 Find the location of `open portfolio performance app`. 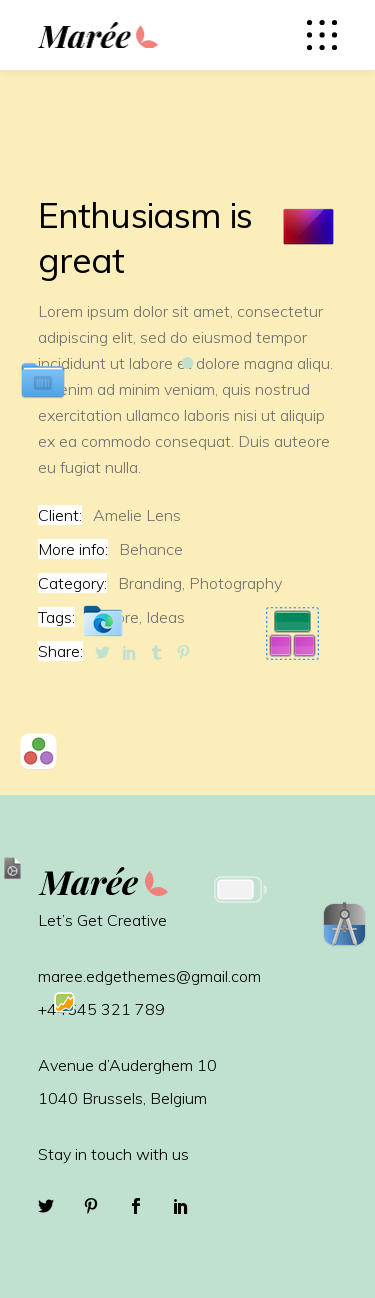

open portfolio performance app is located at coordinates (64, 1002).